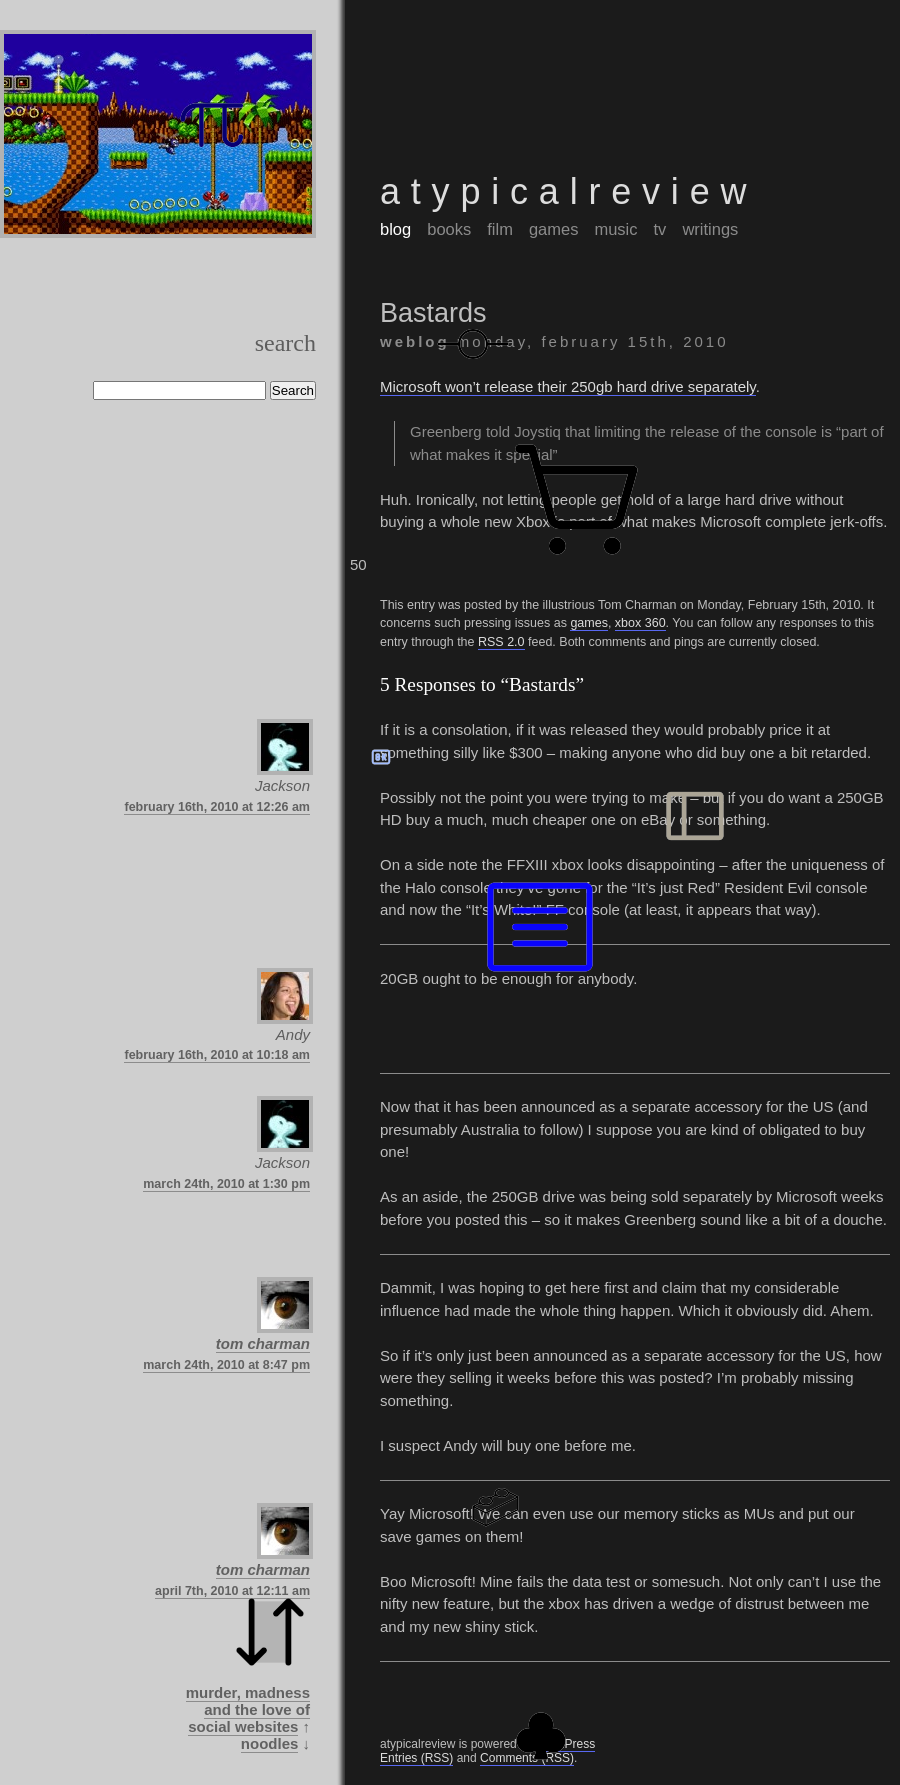  I want to click on indicates 8K video resolution quality, so click(381, 757).